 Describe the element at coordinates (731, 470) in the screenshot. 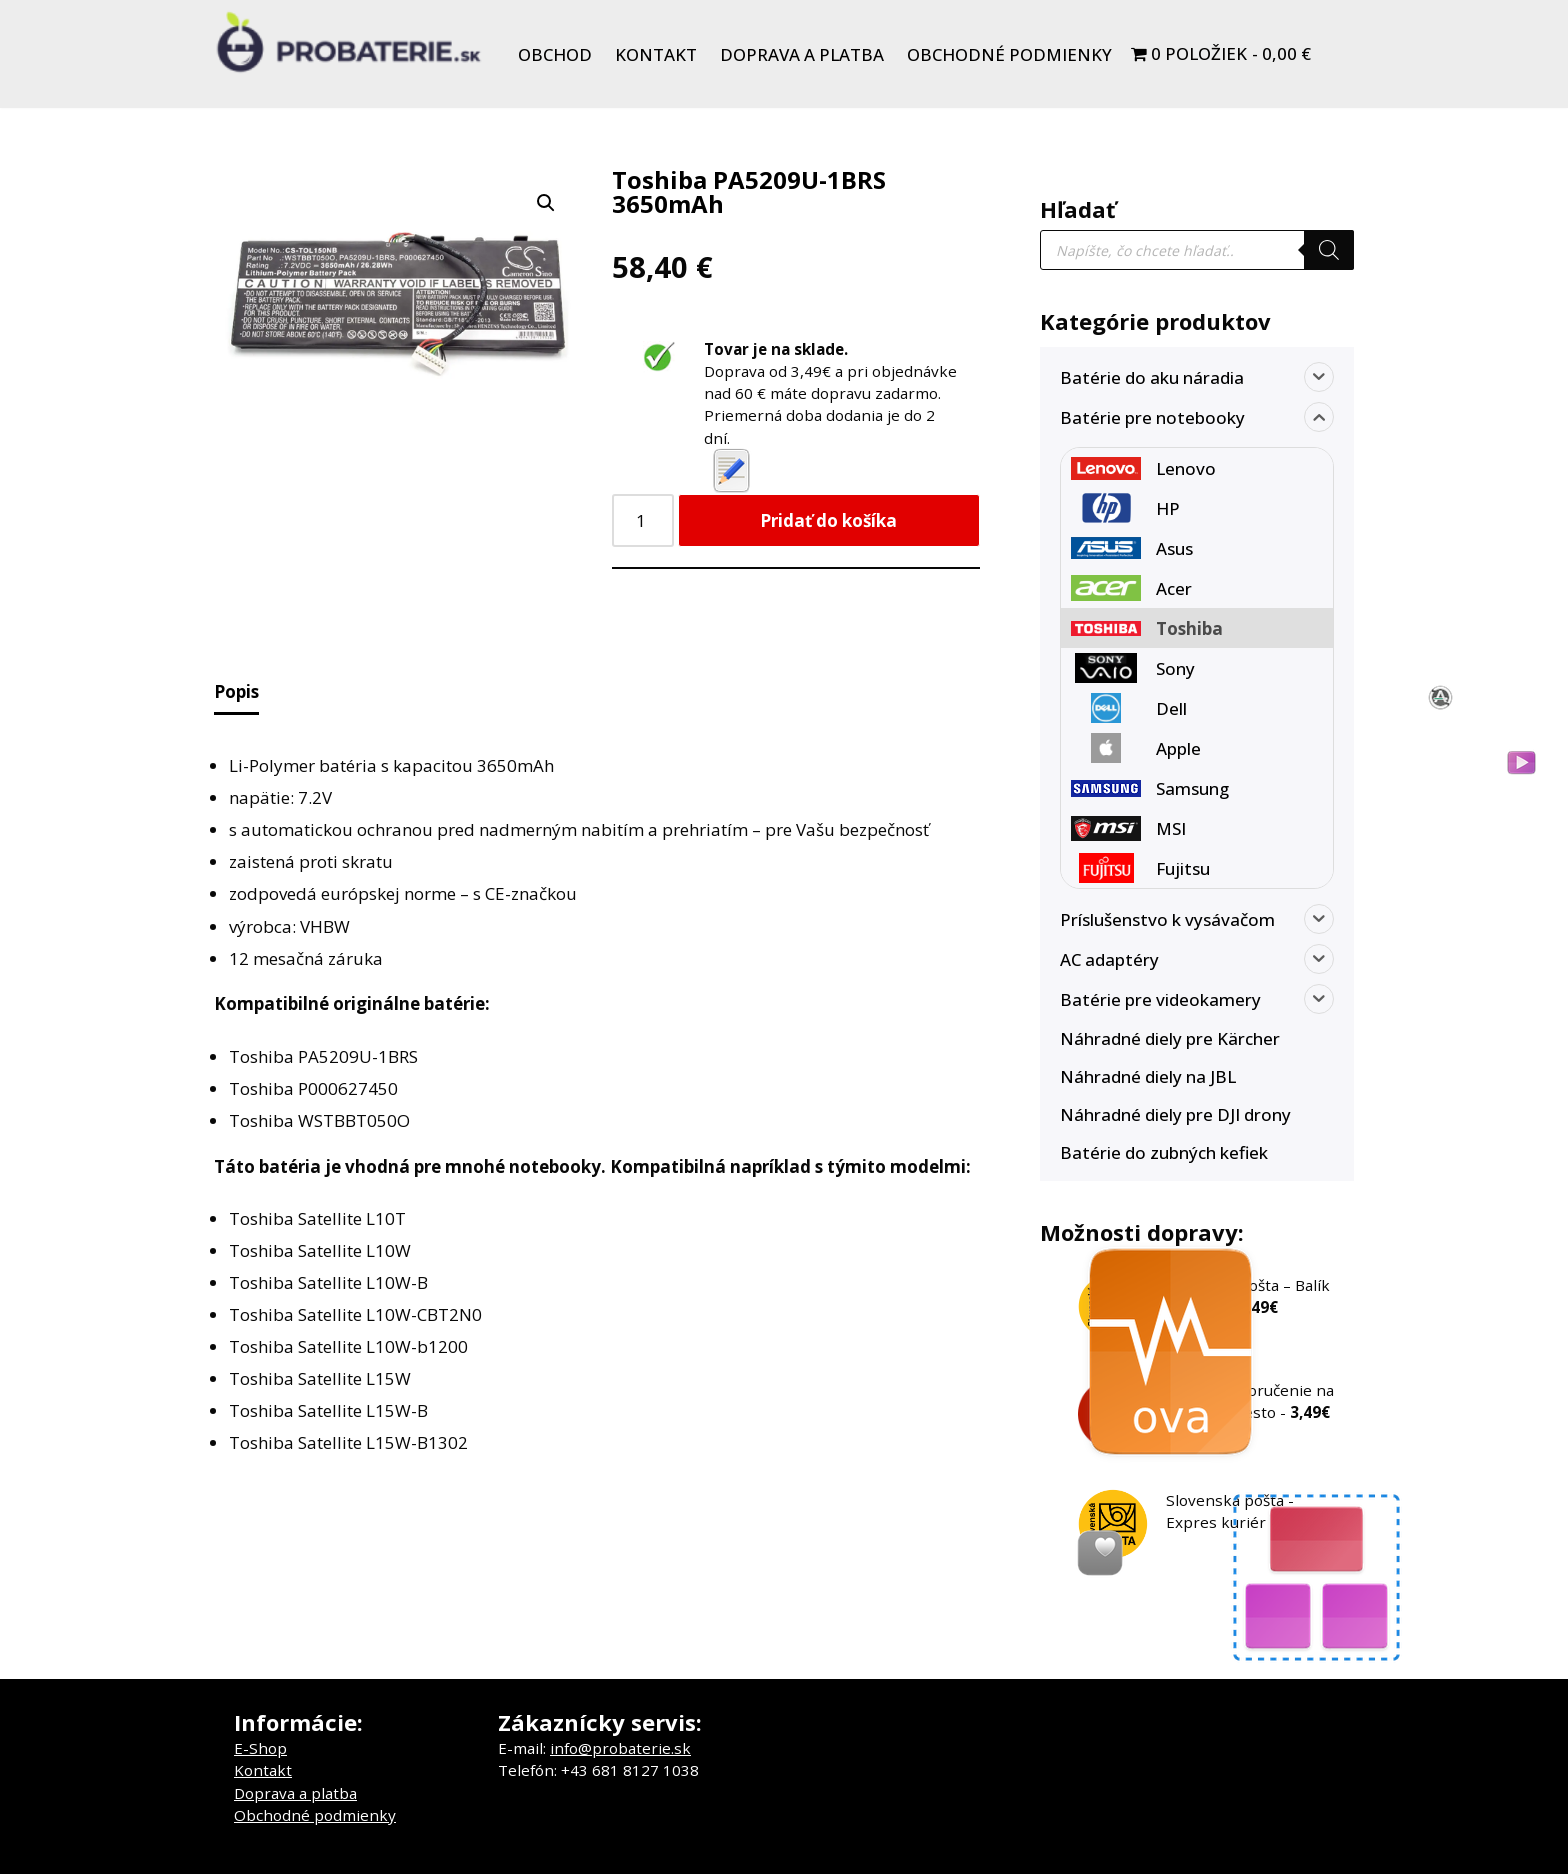

I see `open text editor application` at that location.